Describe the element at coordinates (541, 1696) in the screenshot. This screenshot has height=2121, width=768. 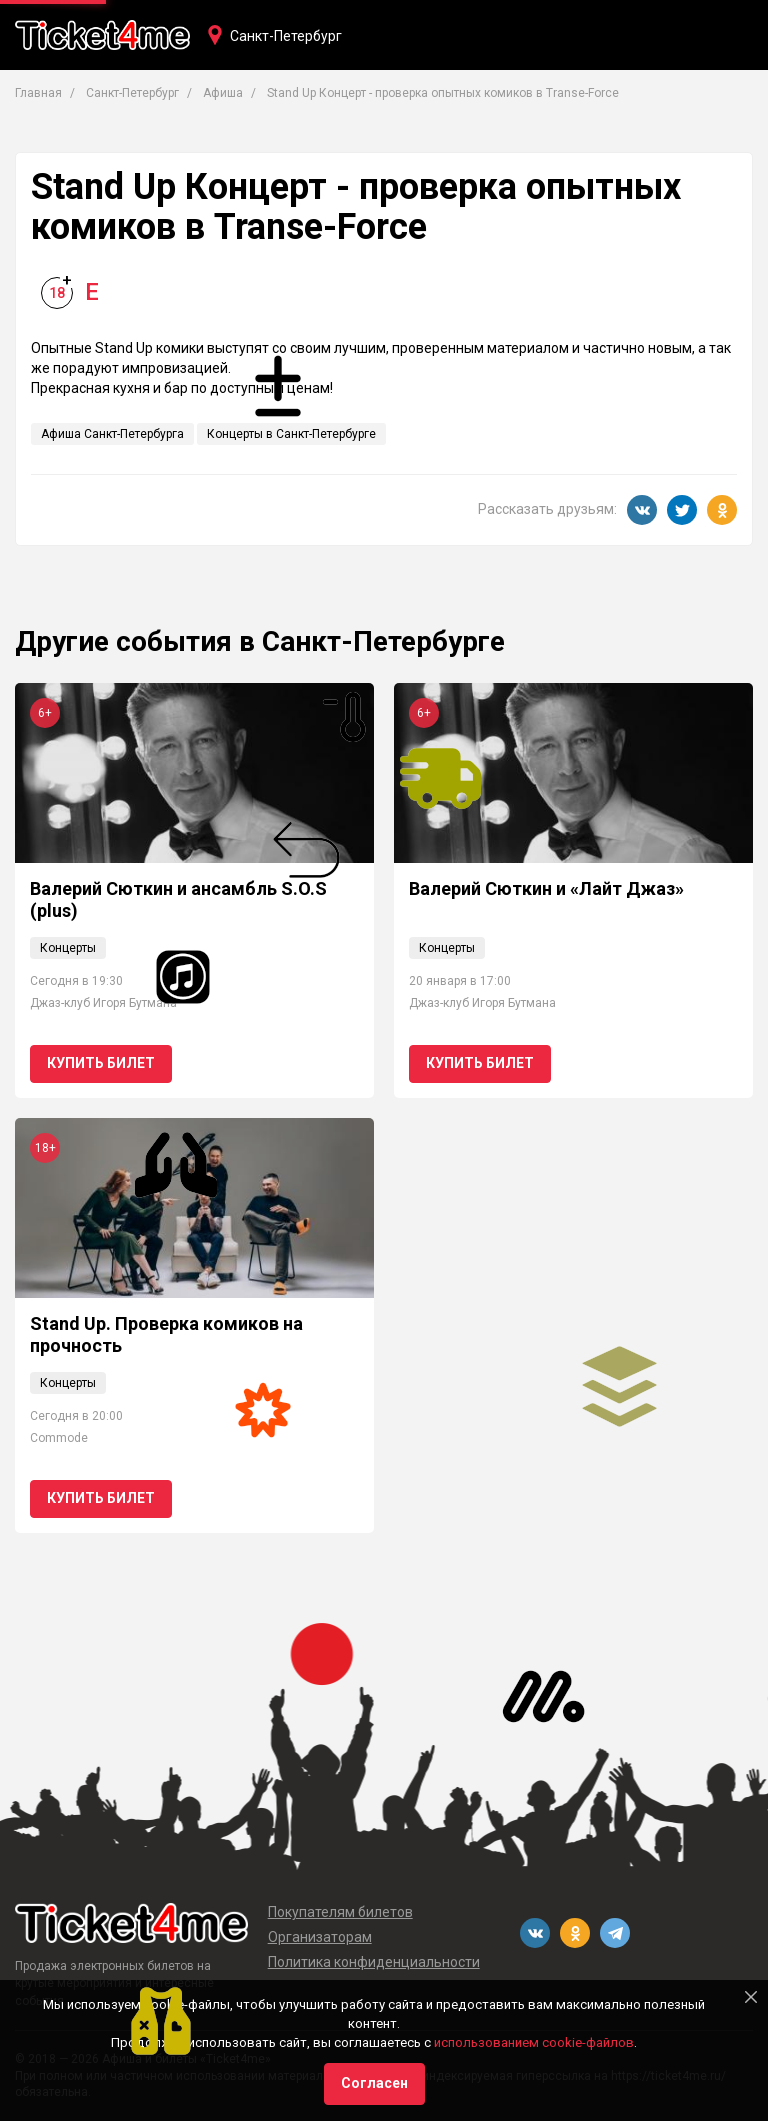
I see `open monday.com workspace` at that location.